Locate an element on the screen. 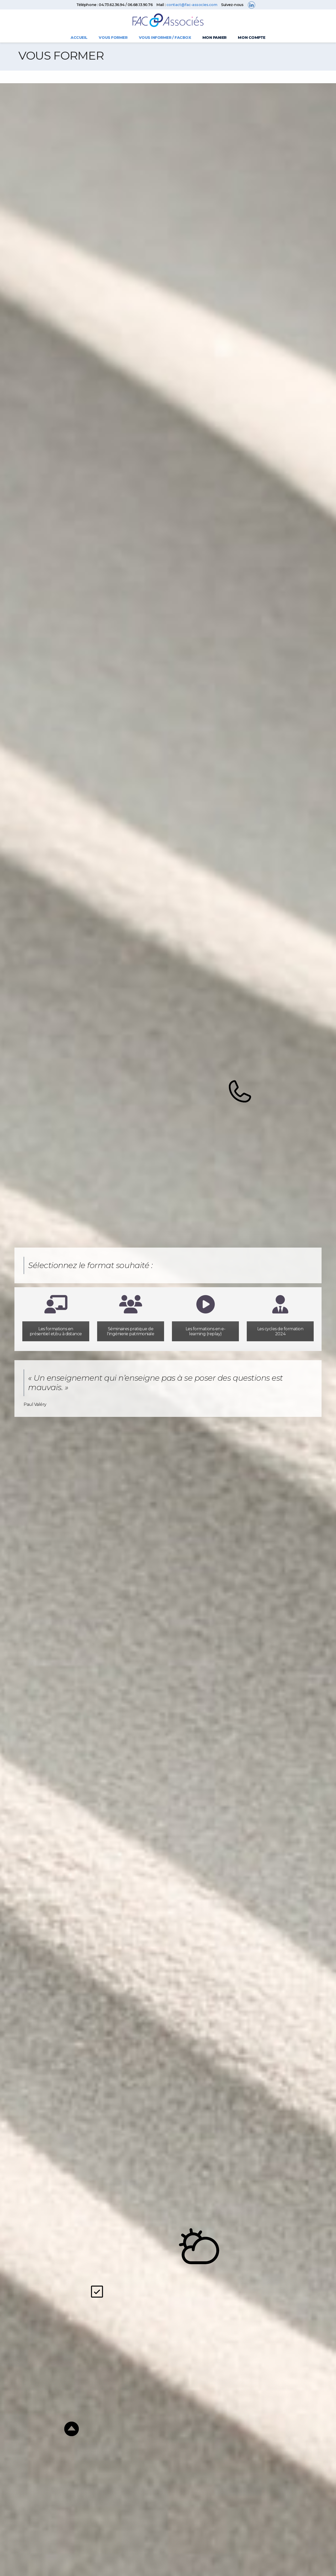  collapse an expanded section is located at coordinates (71, 2429).